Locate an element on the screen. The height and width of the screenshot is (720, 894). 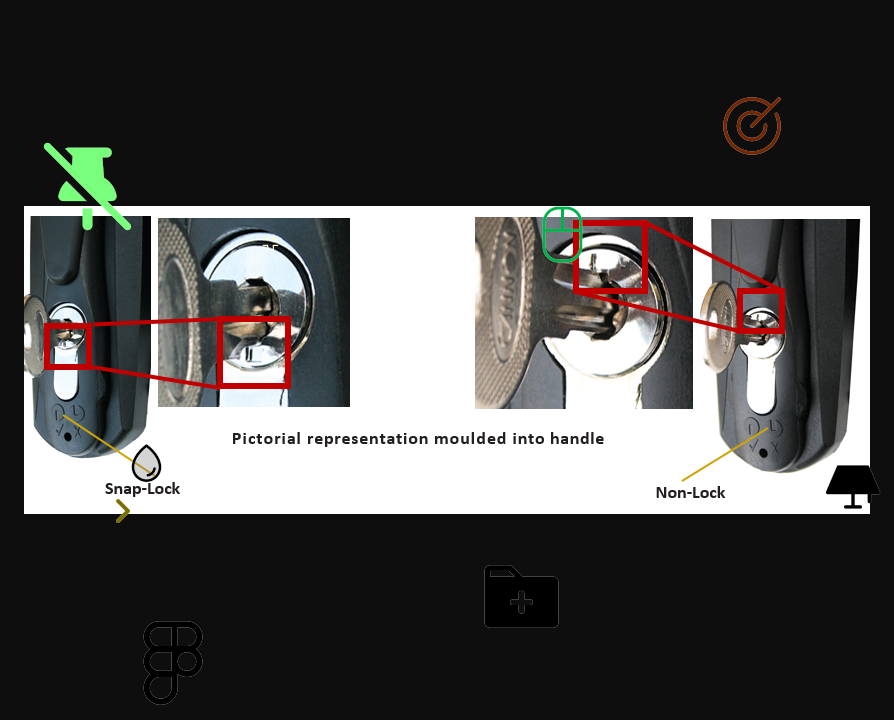
toggle desk lamp or reading light is located at coordinates (853, 487).